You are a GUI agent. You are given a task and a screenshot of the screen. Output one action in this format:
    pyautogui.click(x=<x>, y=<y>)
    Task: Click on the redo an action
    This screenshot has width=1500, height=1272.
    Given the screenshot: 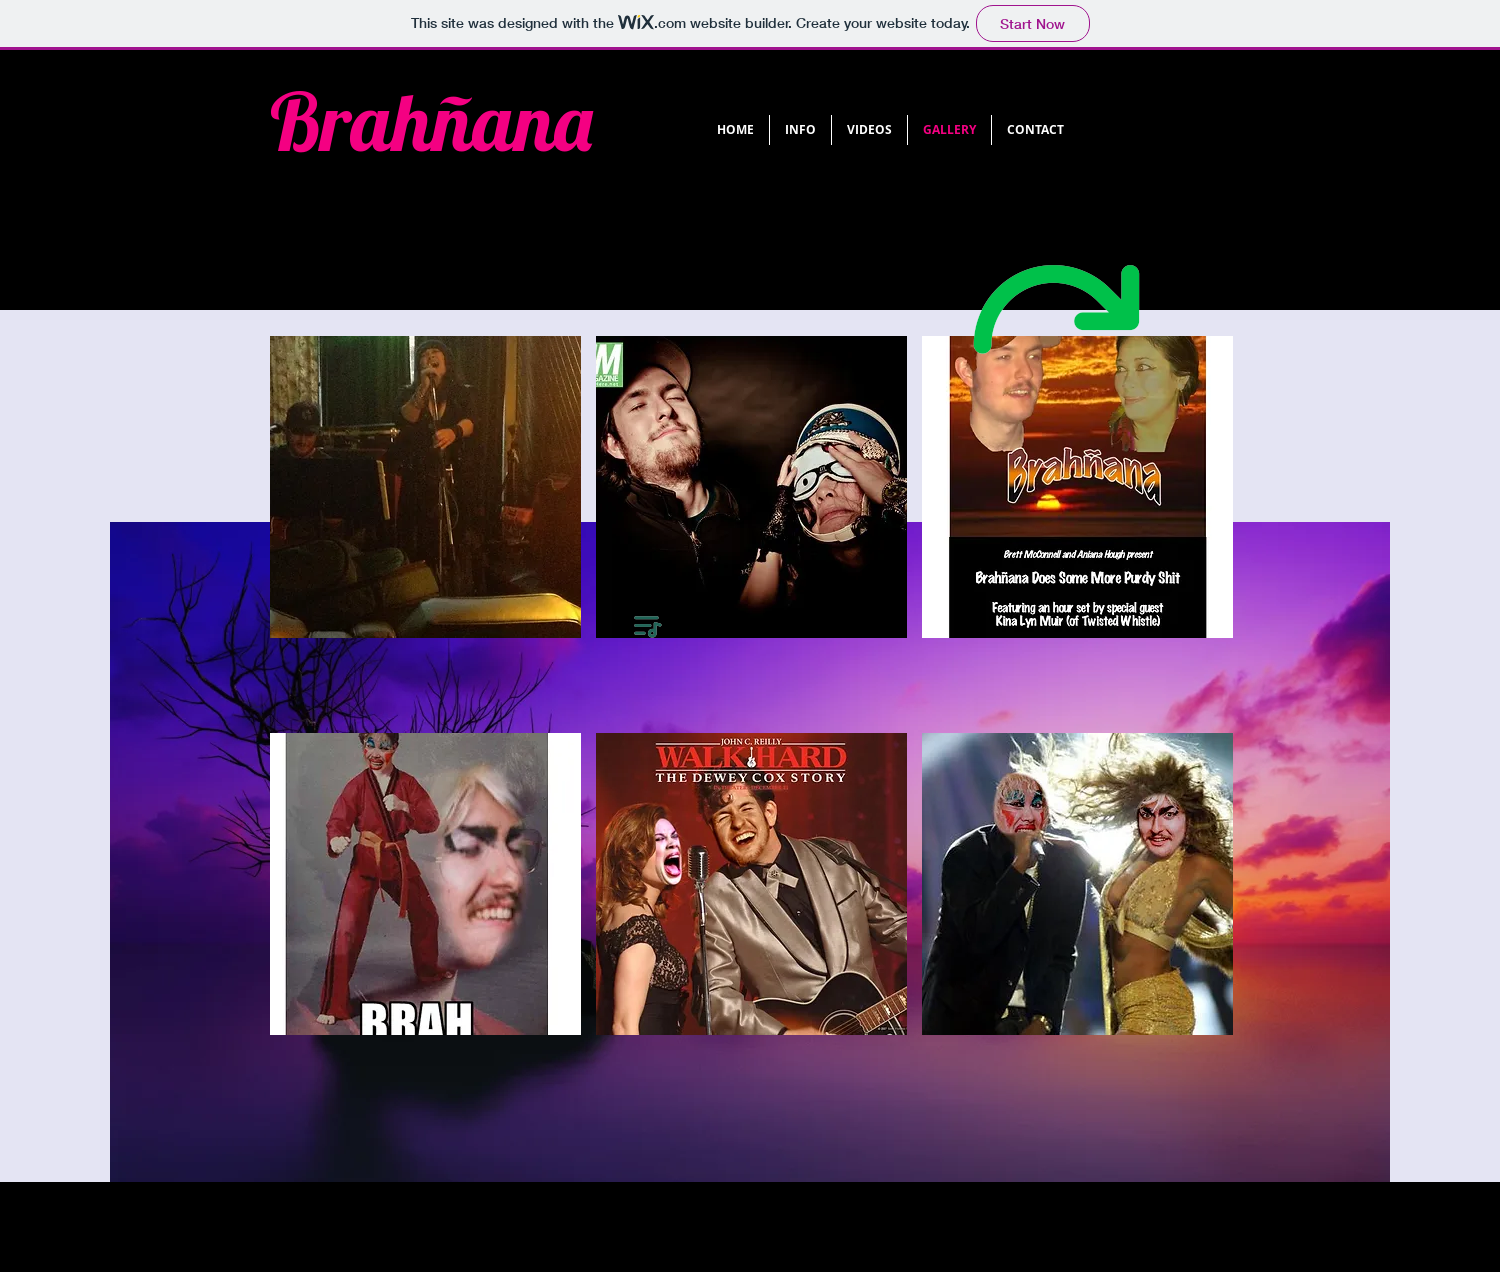 What is the action you would take?
    pyautogui.click(x=1053, y=303)
    